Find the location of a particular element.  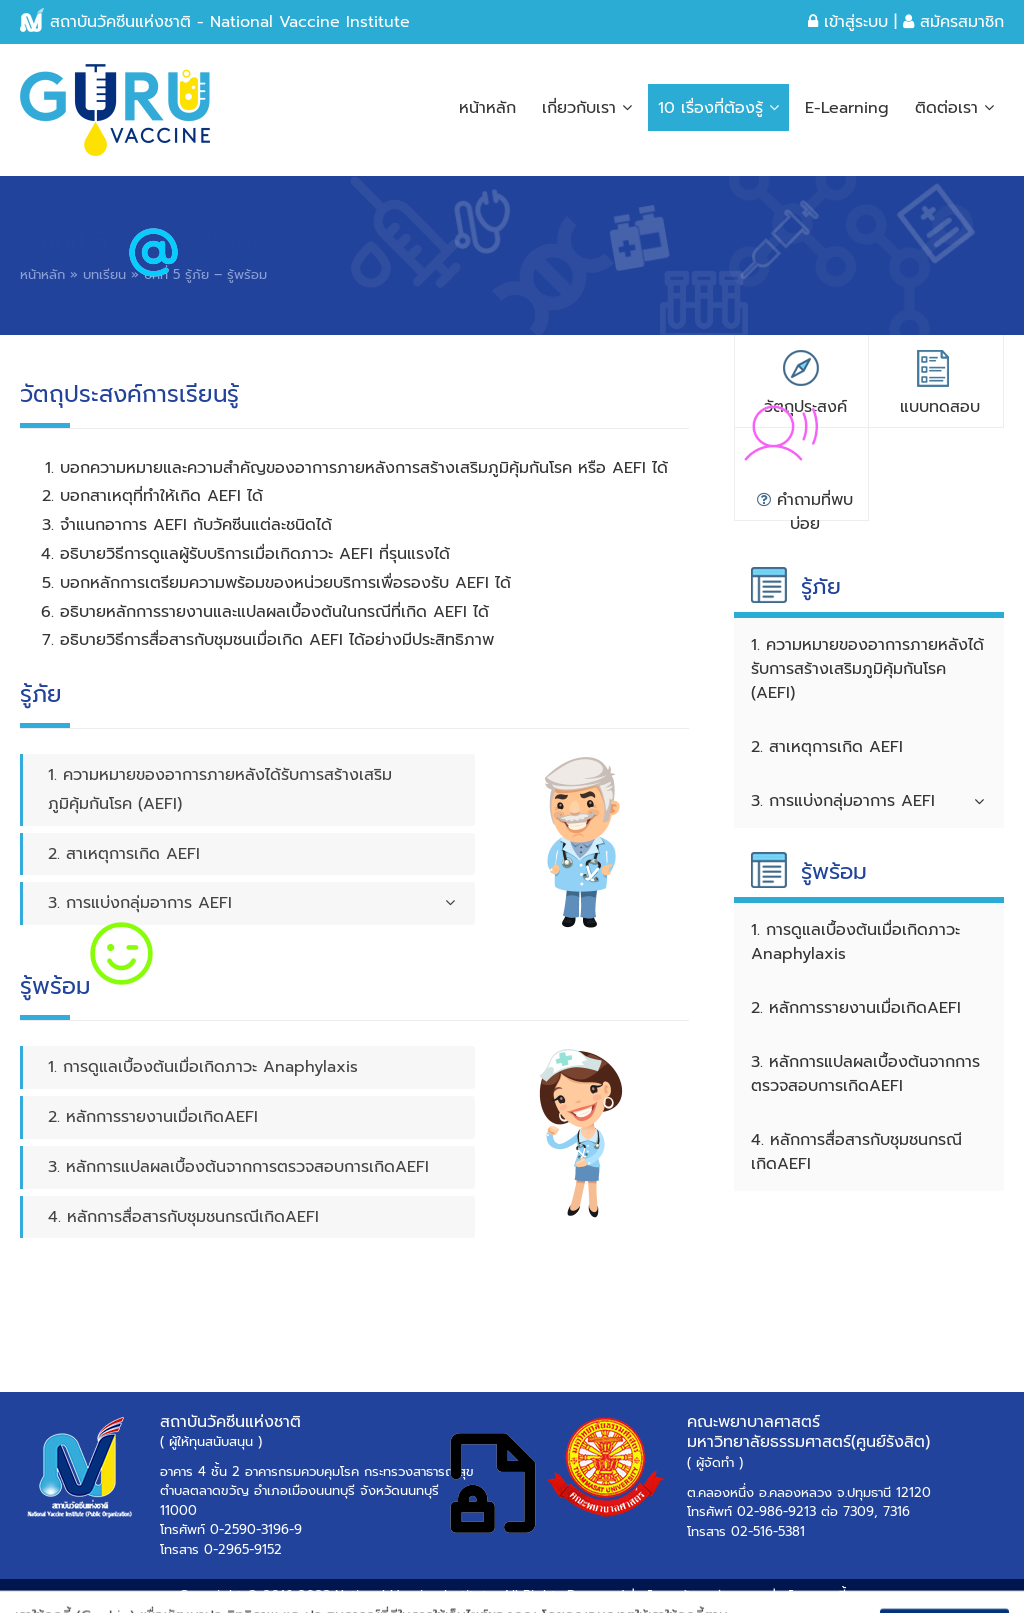

user is currently speaking or broadcasting audio is located at coordinates (780, 433).